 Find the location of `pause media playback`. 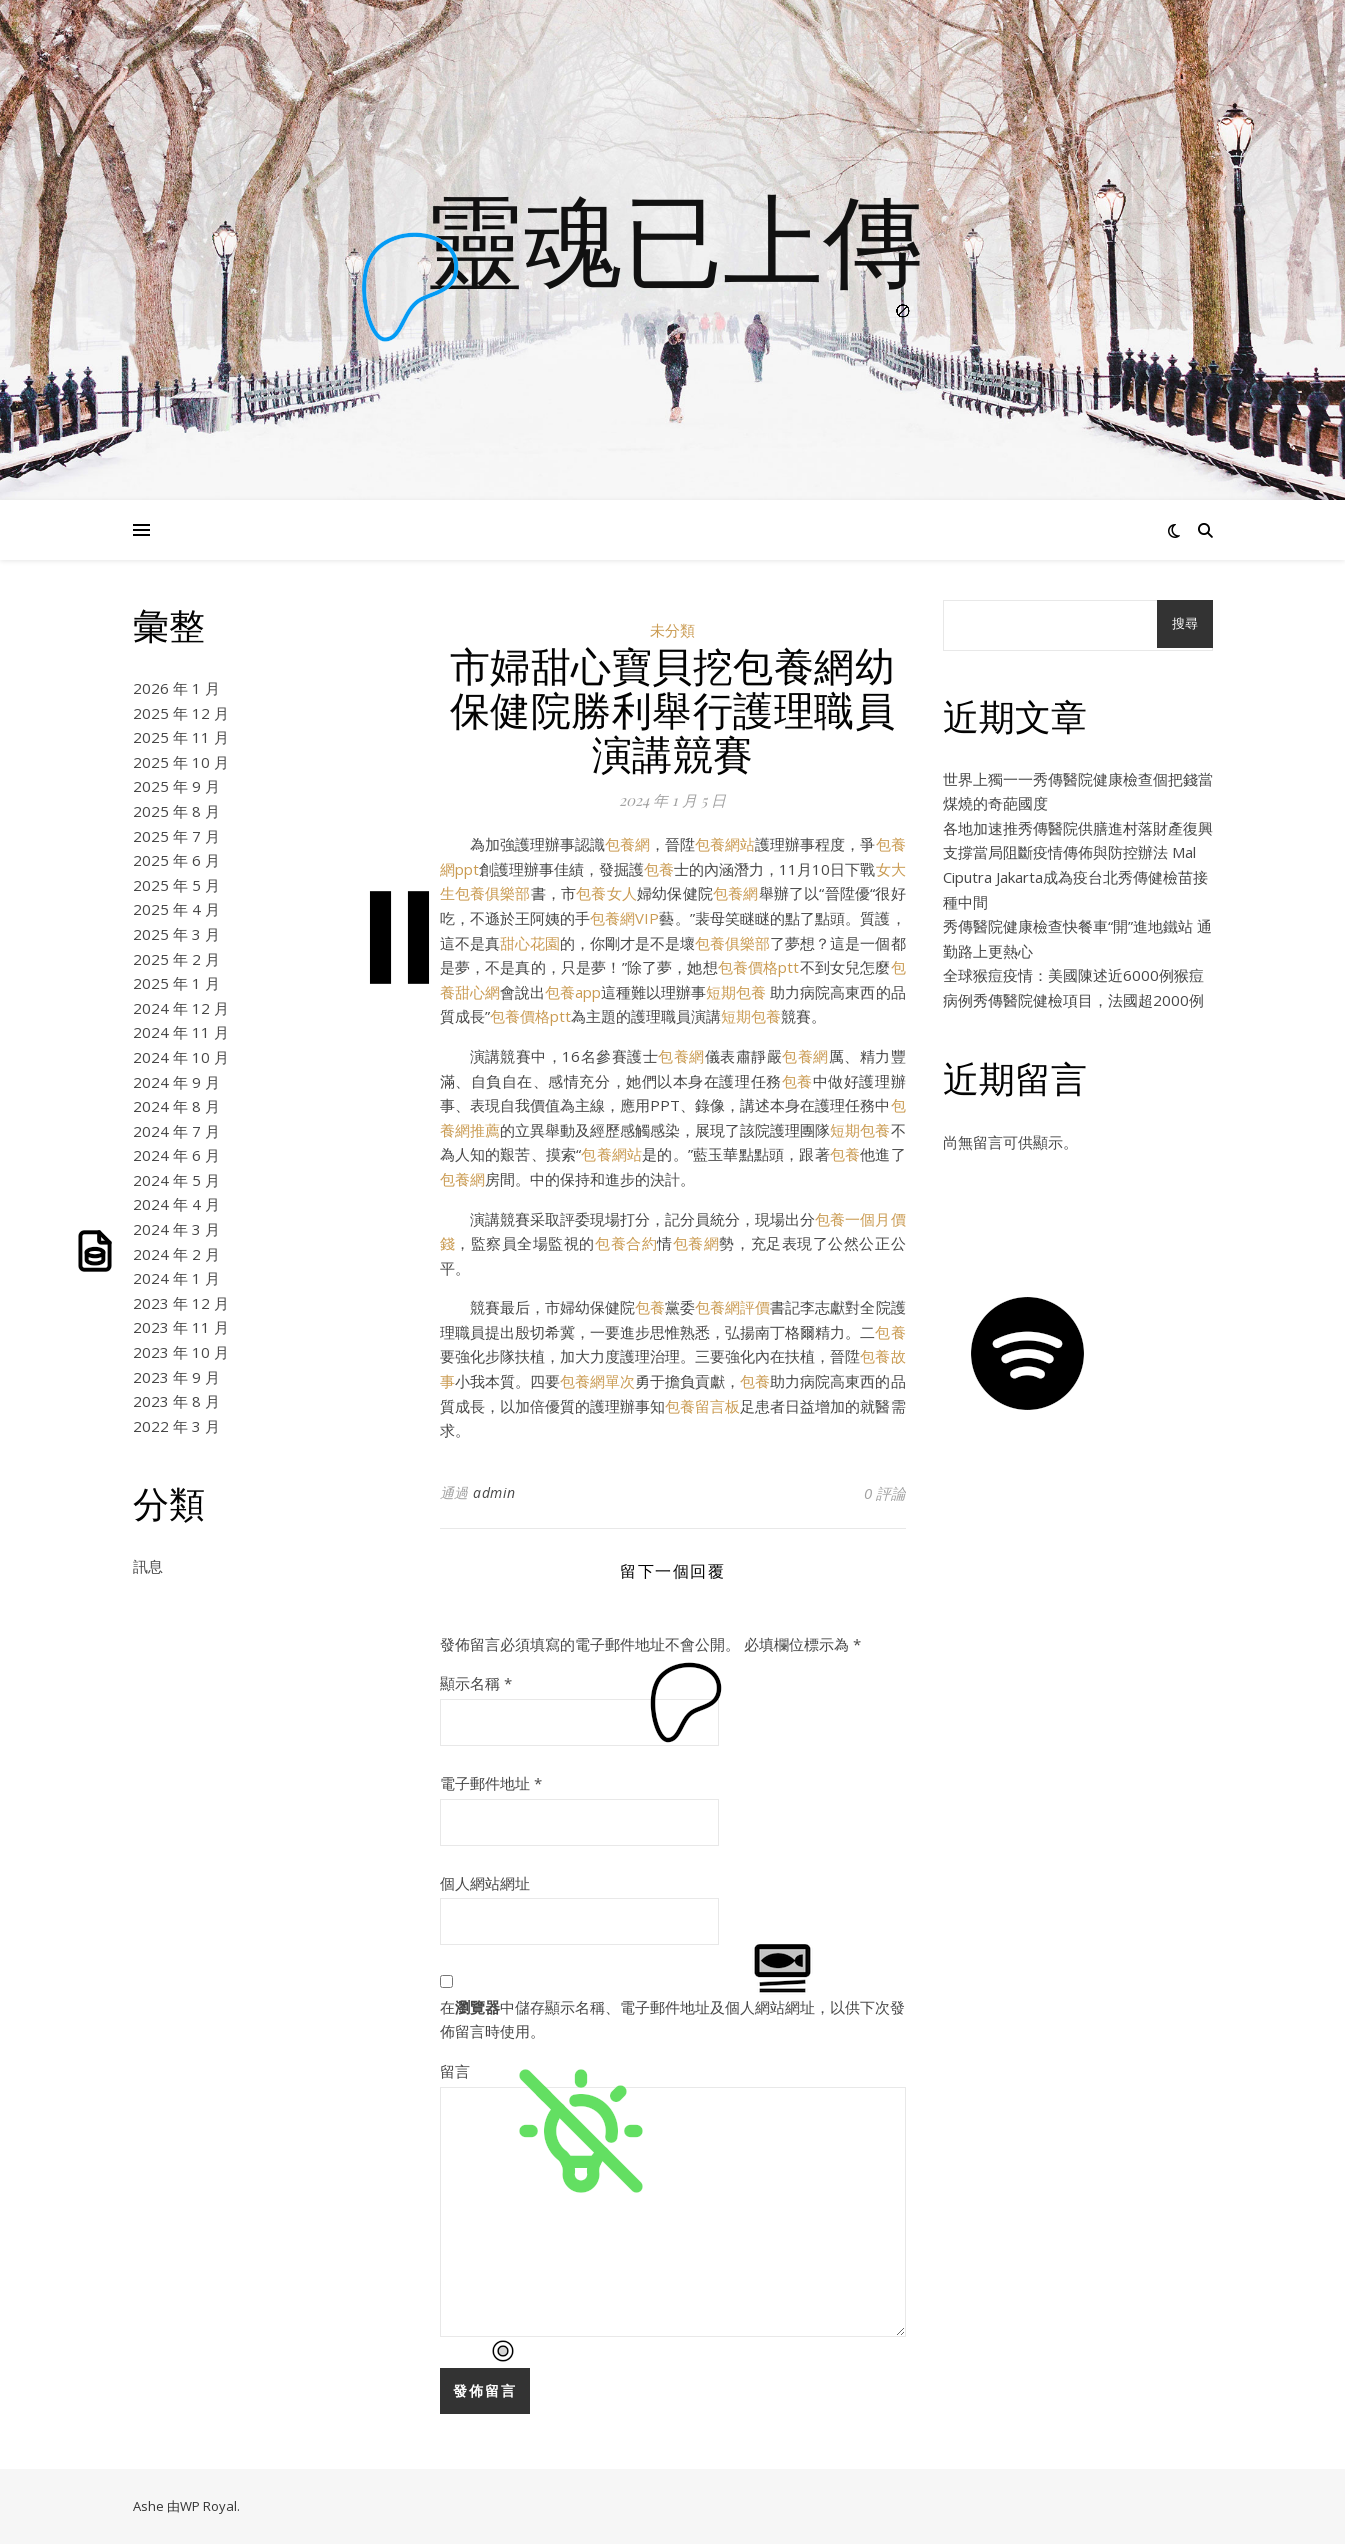

pause media playback is located at coordinates (399, 937).